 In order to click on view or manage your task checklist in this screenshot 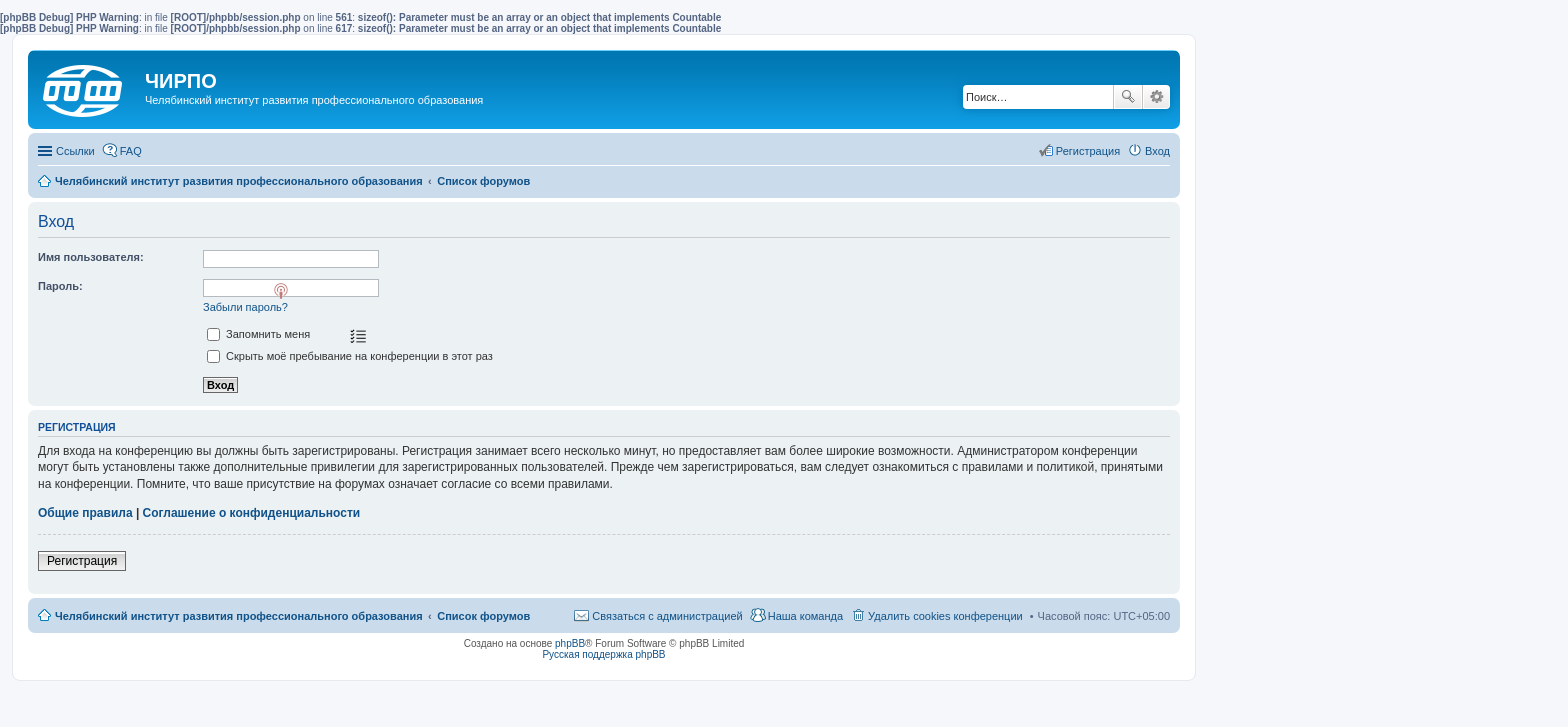, I will do `click(357, 336)`.